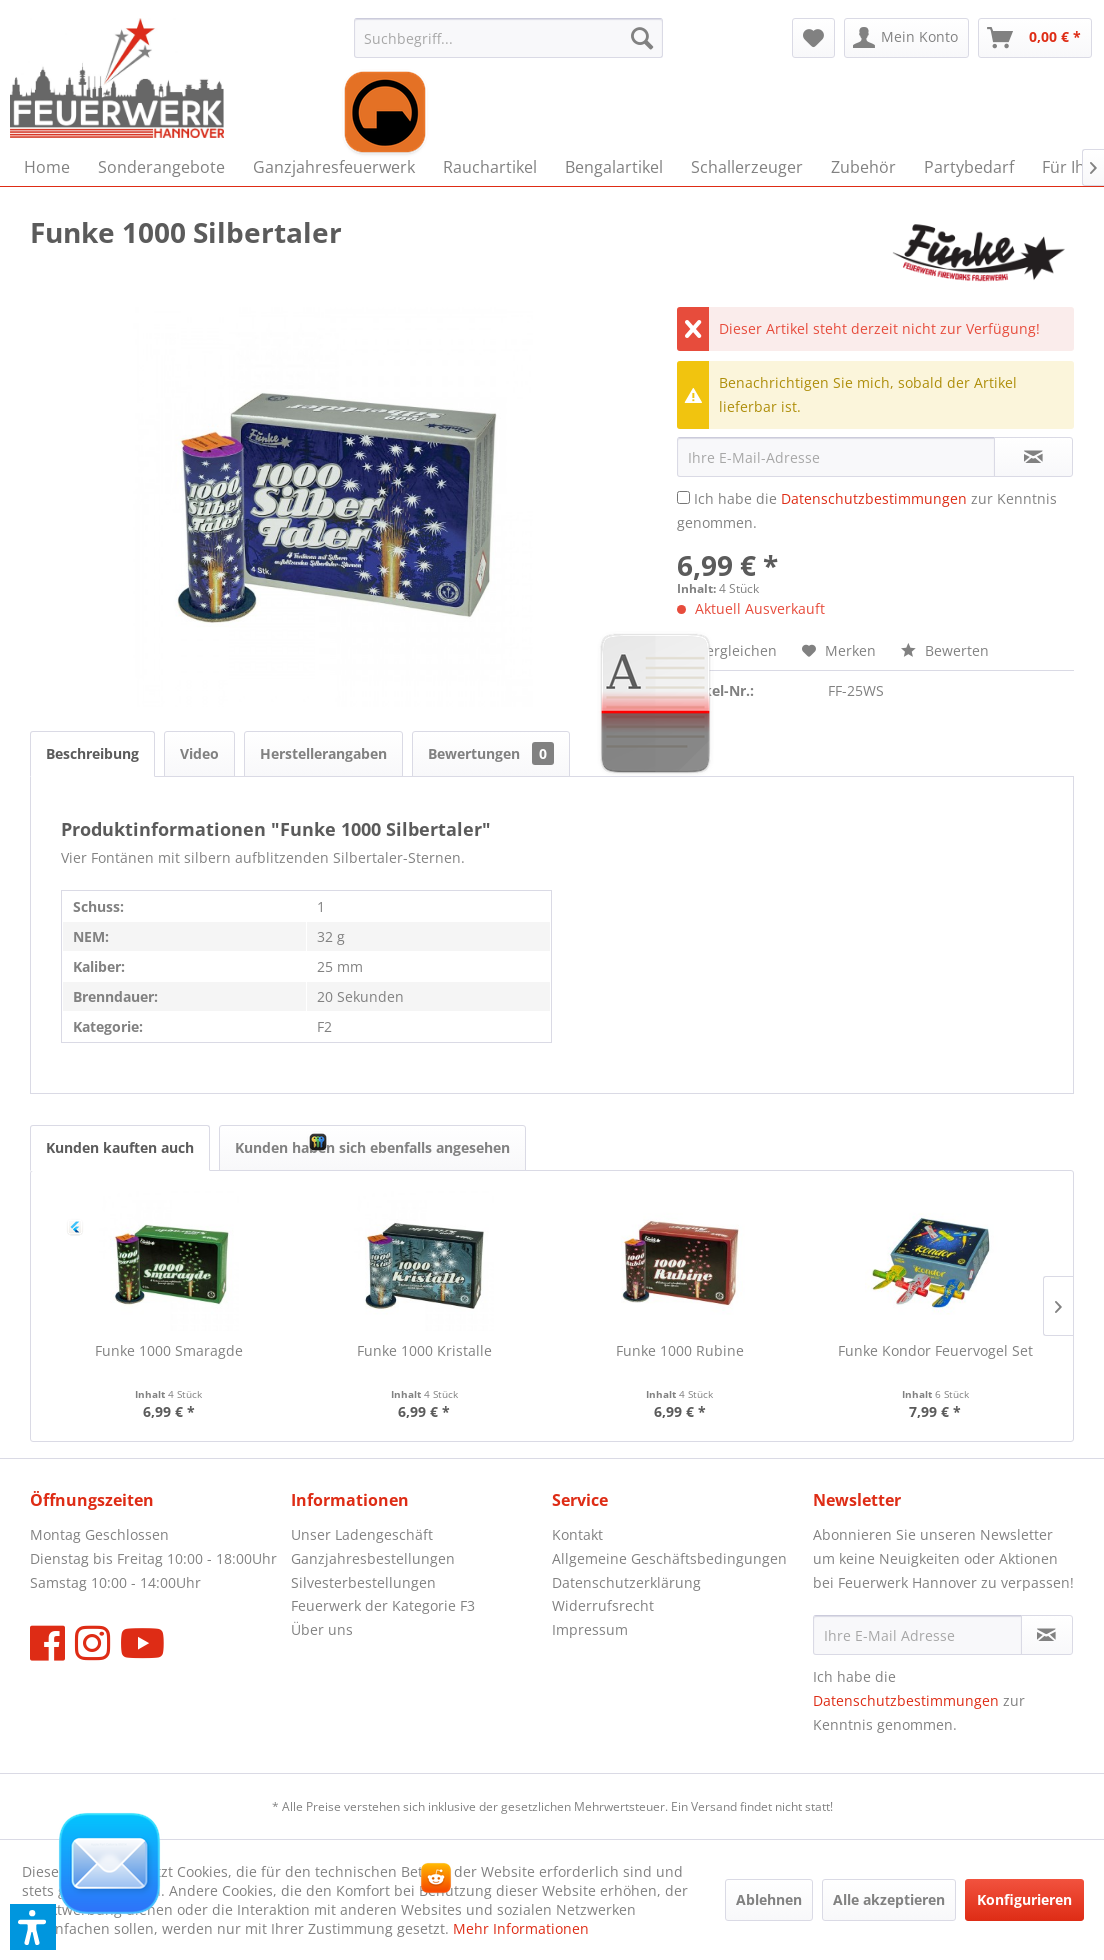  Describe the element at coordinates (318, 1142) in the screenshot. I see `open the passwords app` at that location.